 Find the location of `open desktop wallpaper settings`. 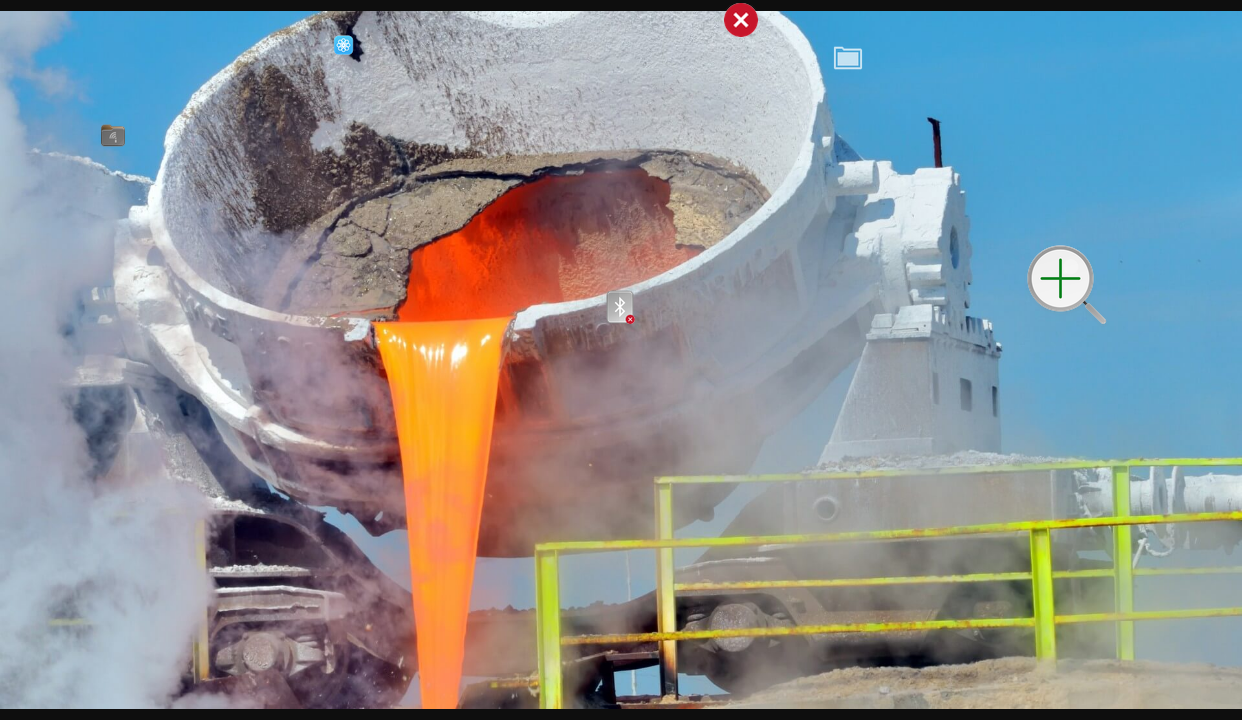

open desktop wallpaper settings is located at coordinates (343, 45).